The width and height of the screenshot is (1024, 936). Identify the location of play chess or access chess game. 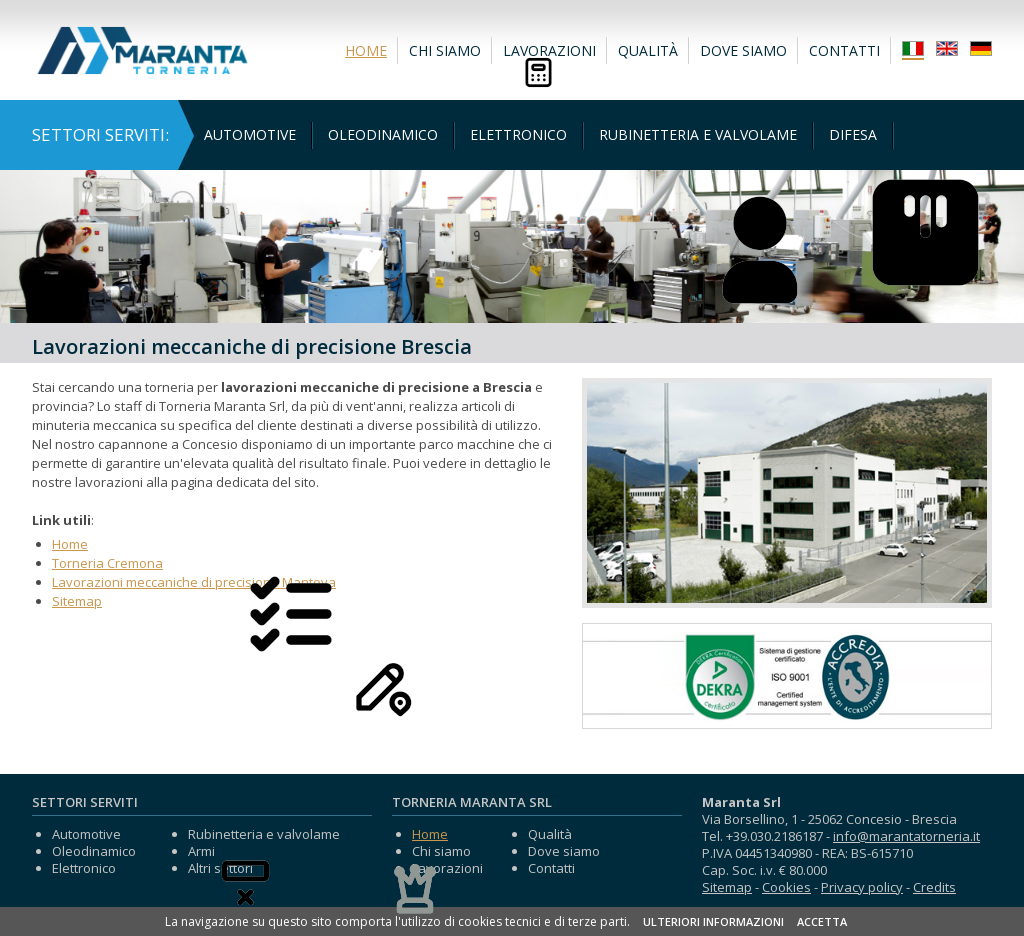
(415, 890).